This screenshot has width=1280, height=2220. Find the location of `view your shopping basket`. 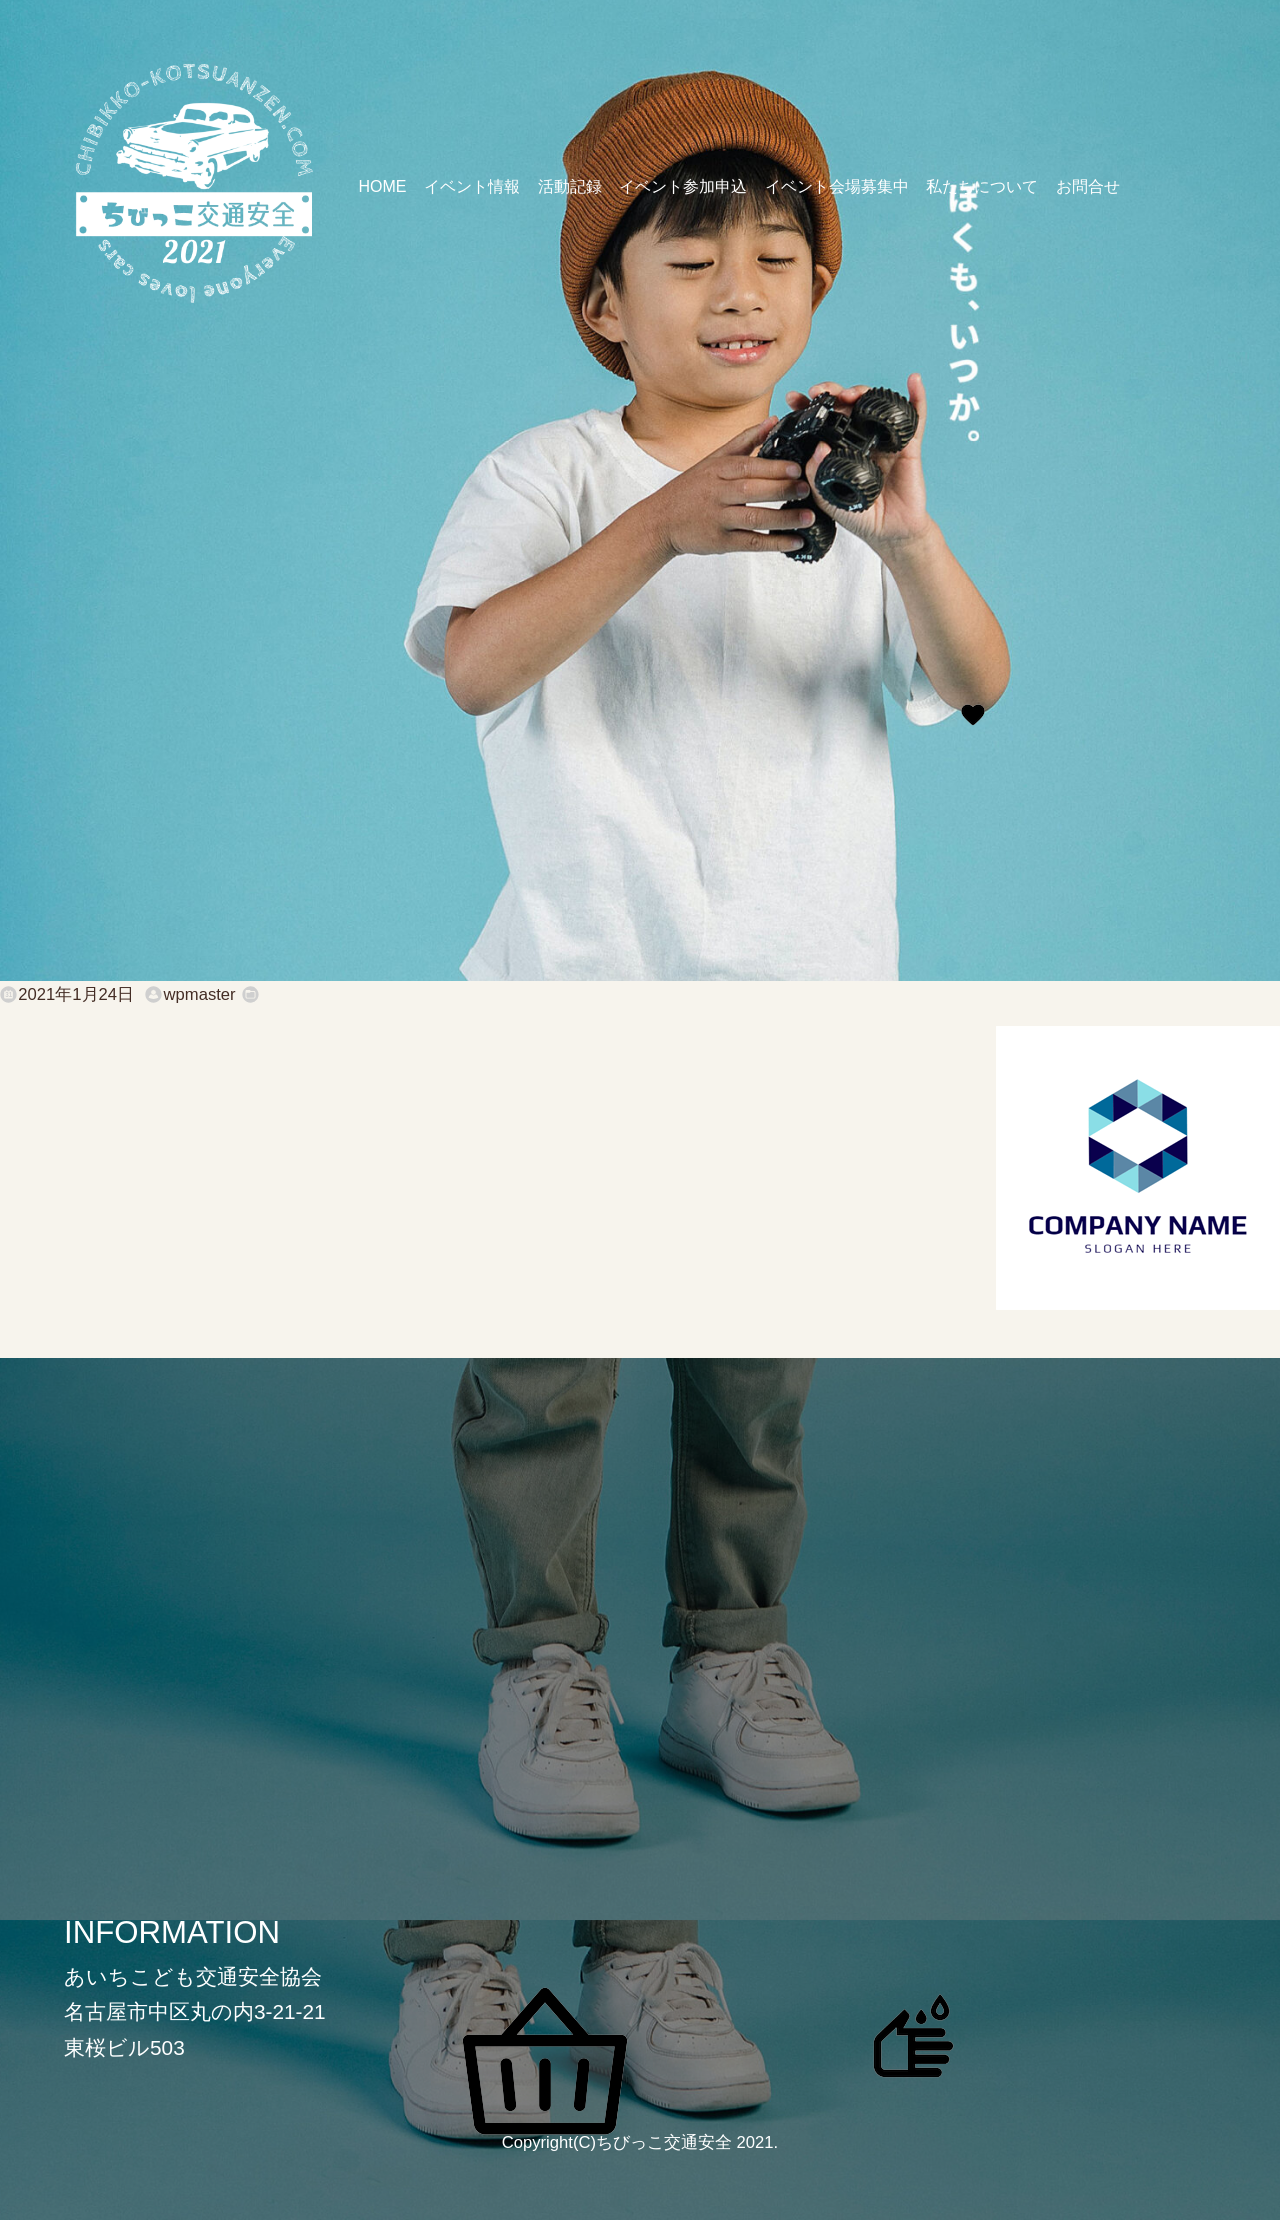

view your shopping basket is located at coordinates (545, 2070).